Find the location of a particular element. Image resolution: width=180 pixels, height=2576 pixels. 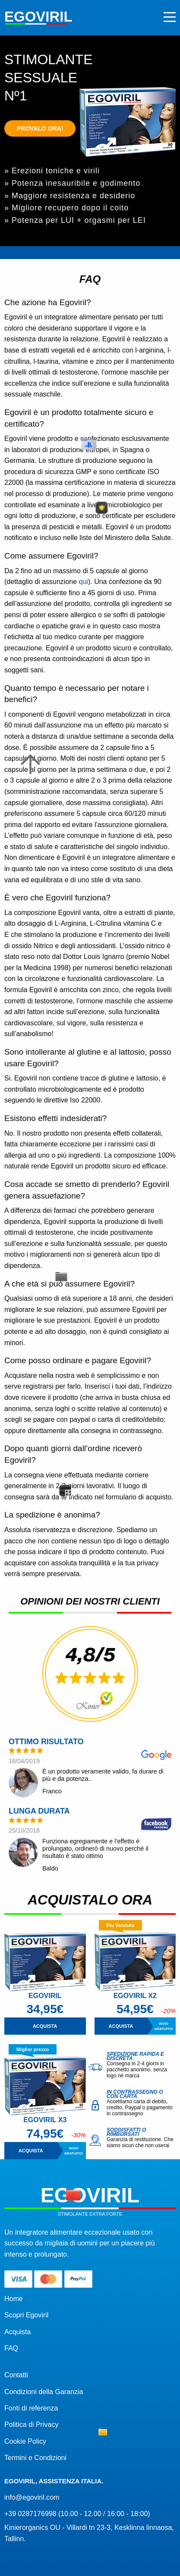

open folder containing PlayStation games or content is located at coordinates (88, 444).